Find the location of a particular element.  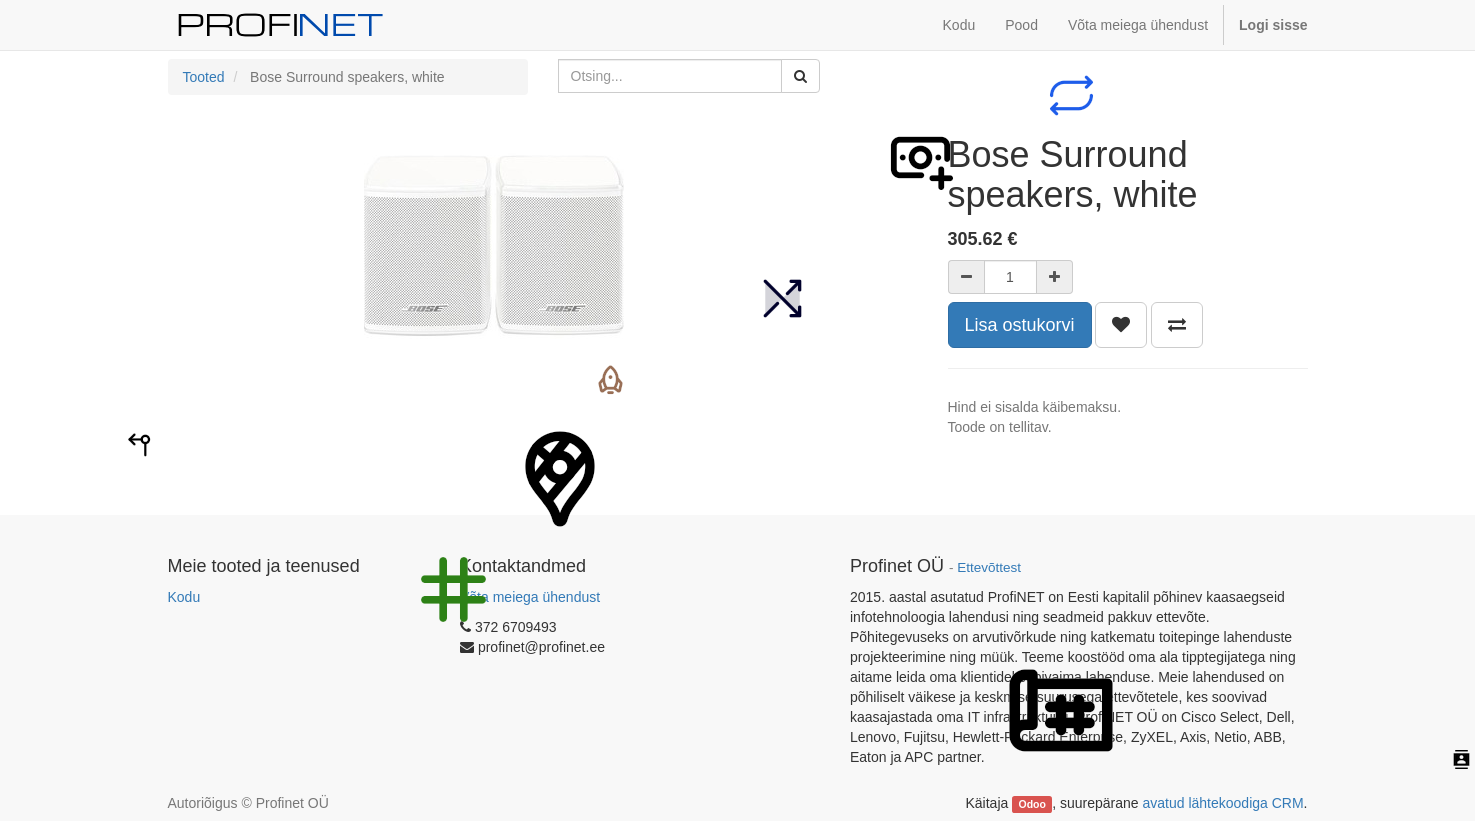

open google maps is located at coordinates (560, 479).